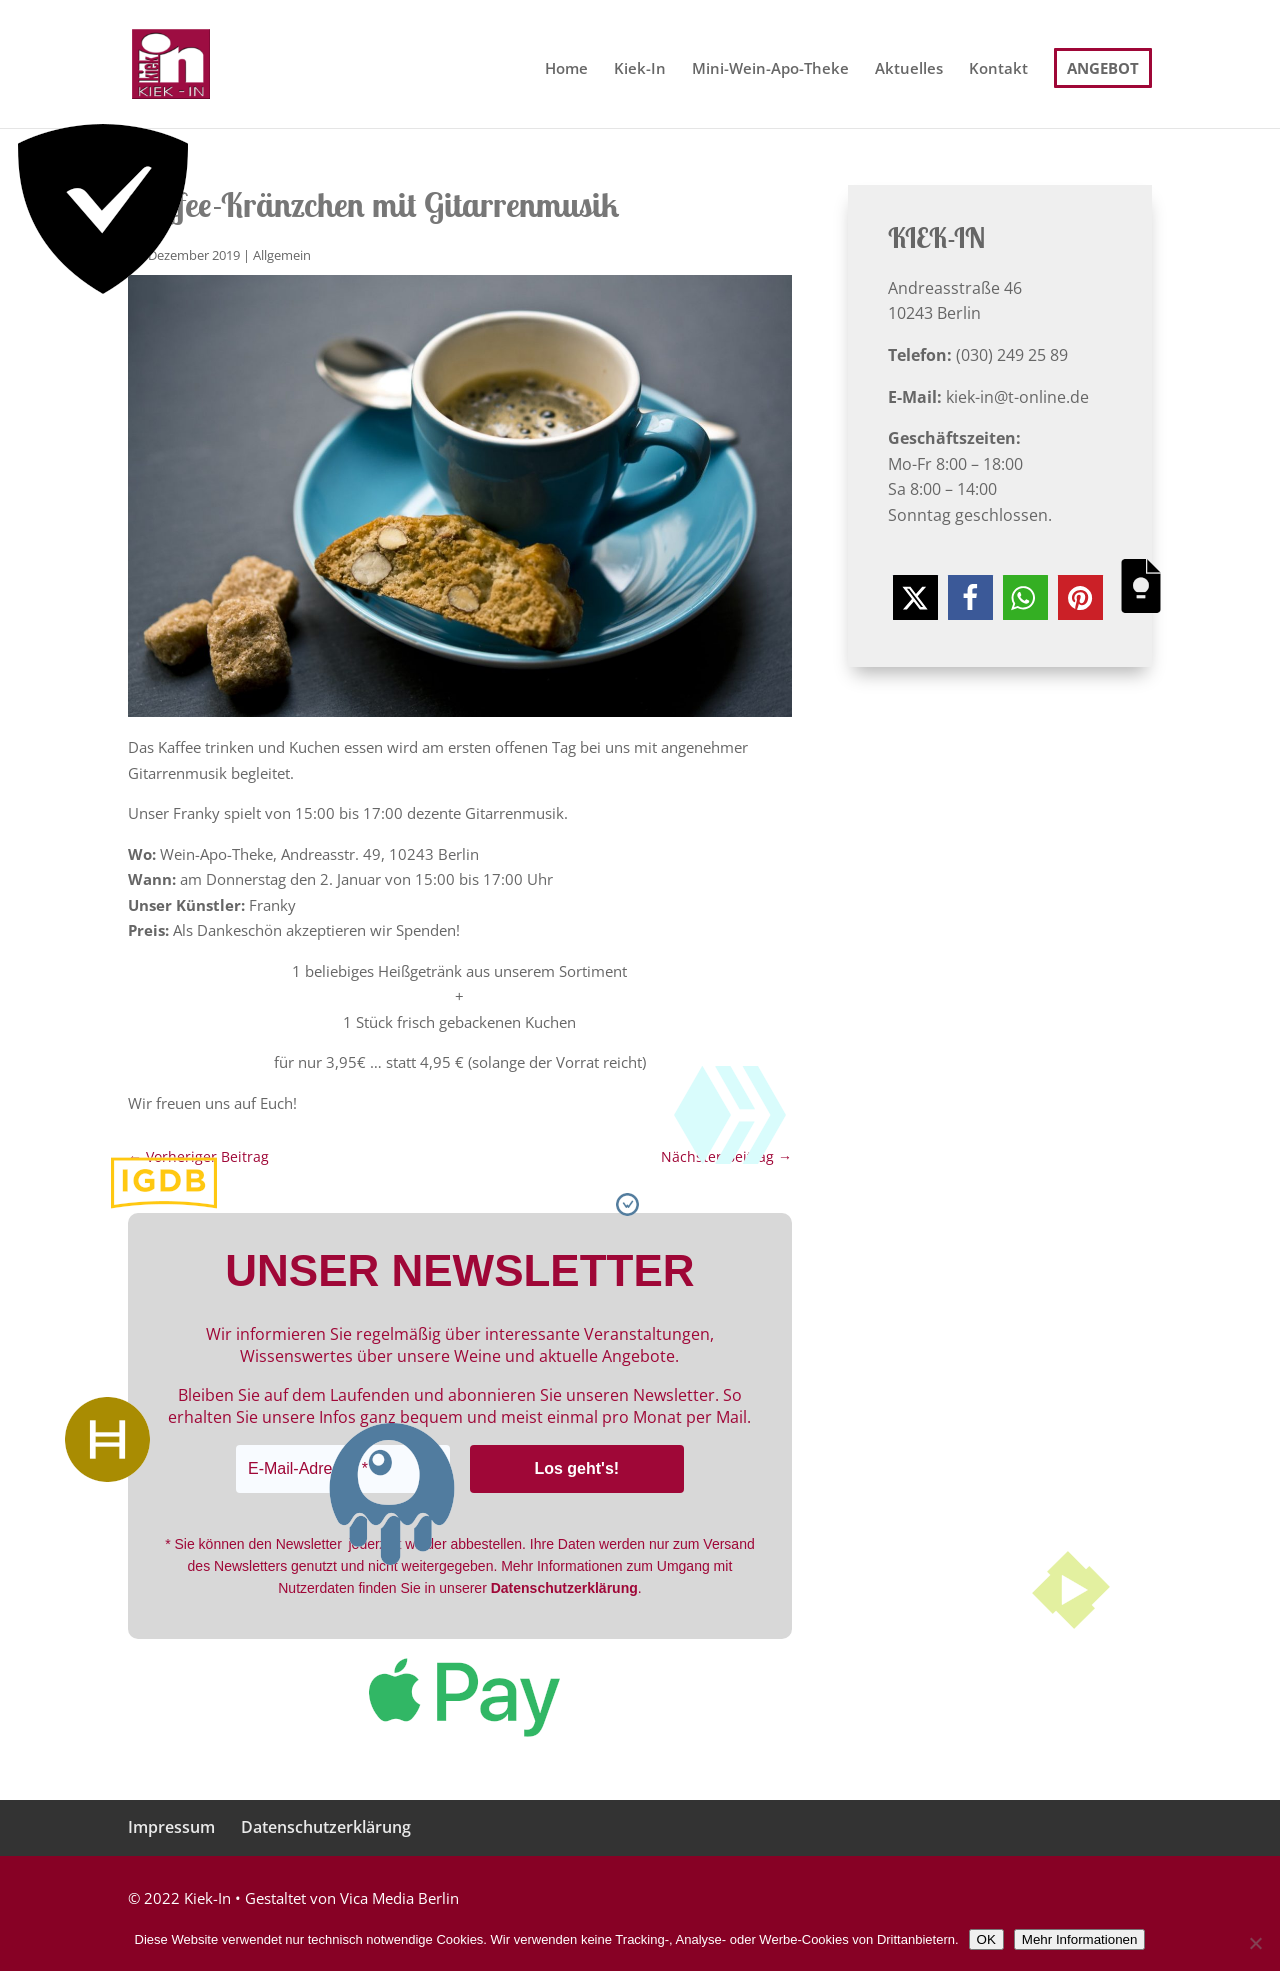 The height and width of the screenshot is (1971, 1280). I want to click on visit IGDB (Internet Game Database) website, so click(164, 1183).